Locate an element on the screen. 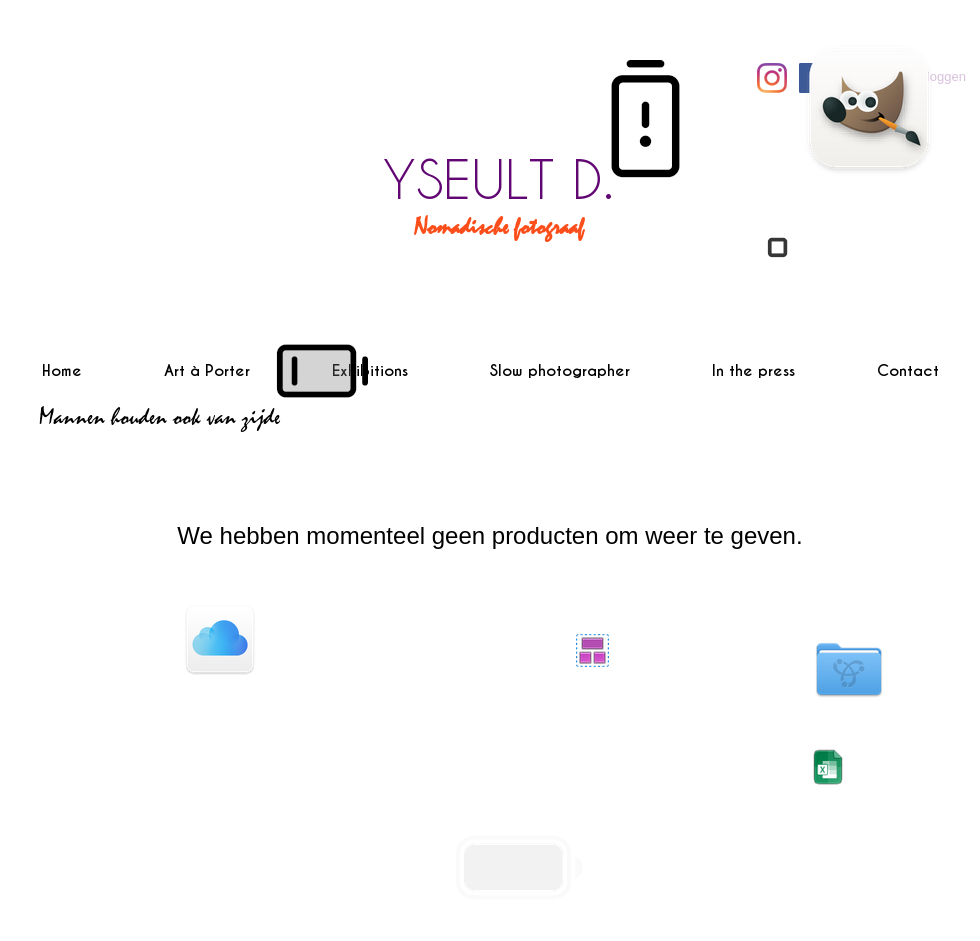 This screenshot has height=941, width=980. open your communication files folder is located at coordinates (849, 669).